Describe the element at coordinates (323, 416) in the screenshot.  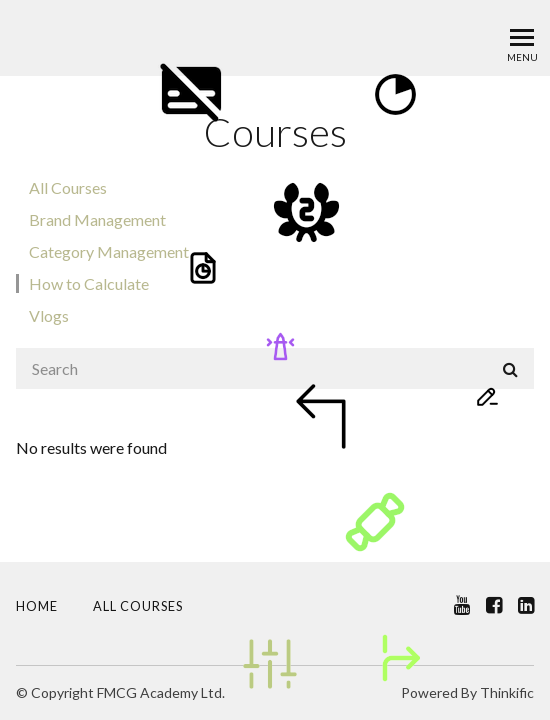
I see `undo last action` at that location.